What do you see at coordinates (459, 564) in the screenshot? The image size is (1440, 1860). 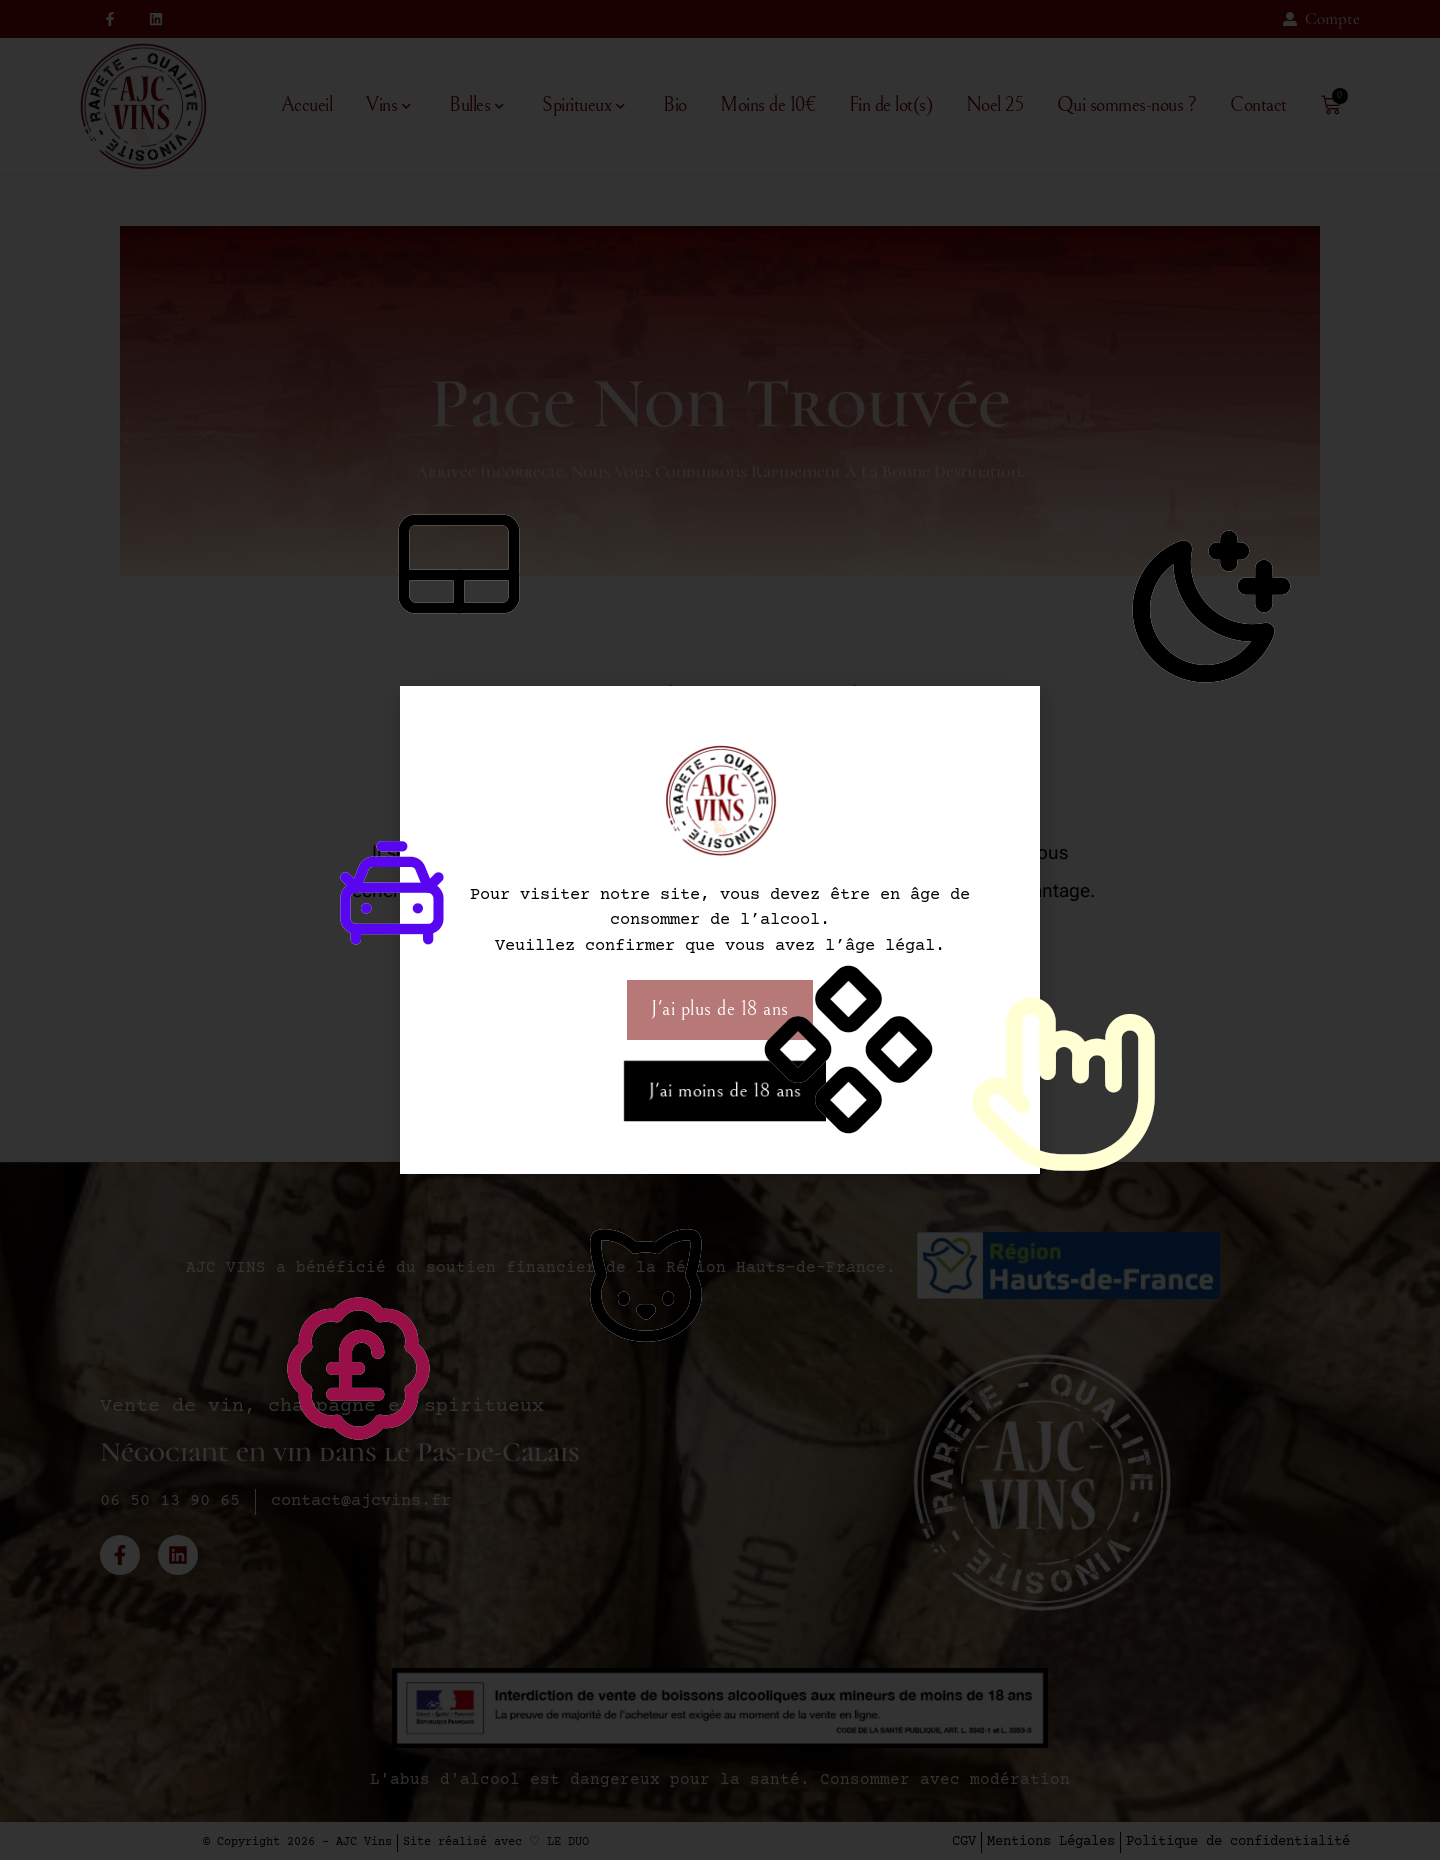 I see `access touchpad settings` at bounding box center [459, 564].